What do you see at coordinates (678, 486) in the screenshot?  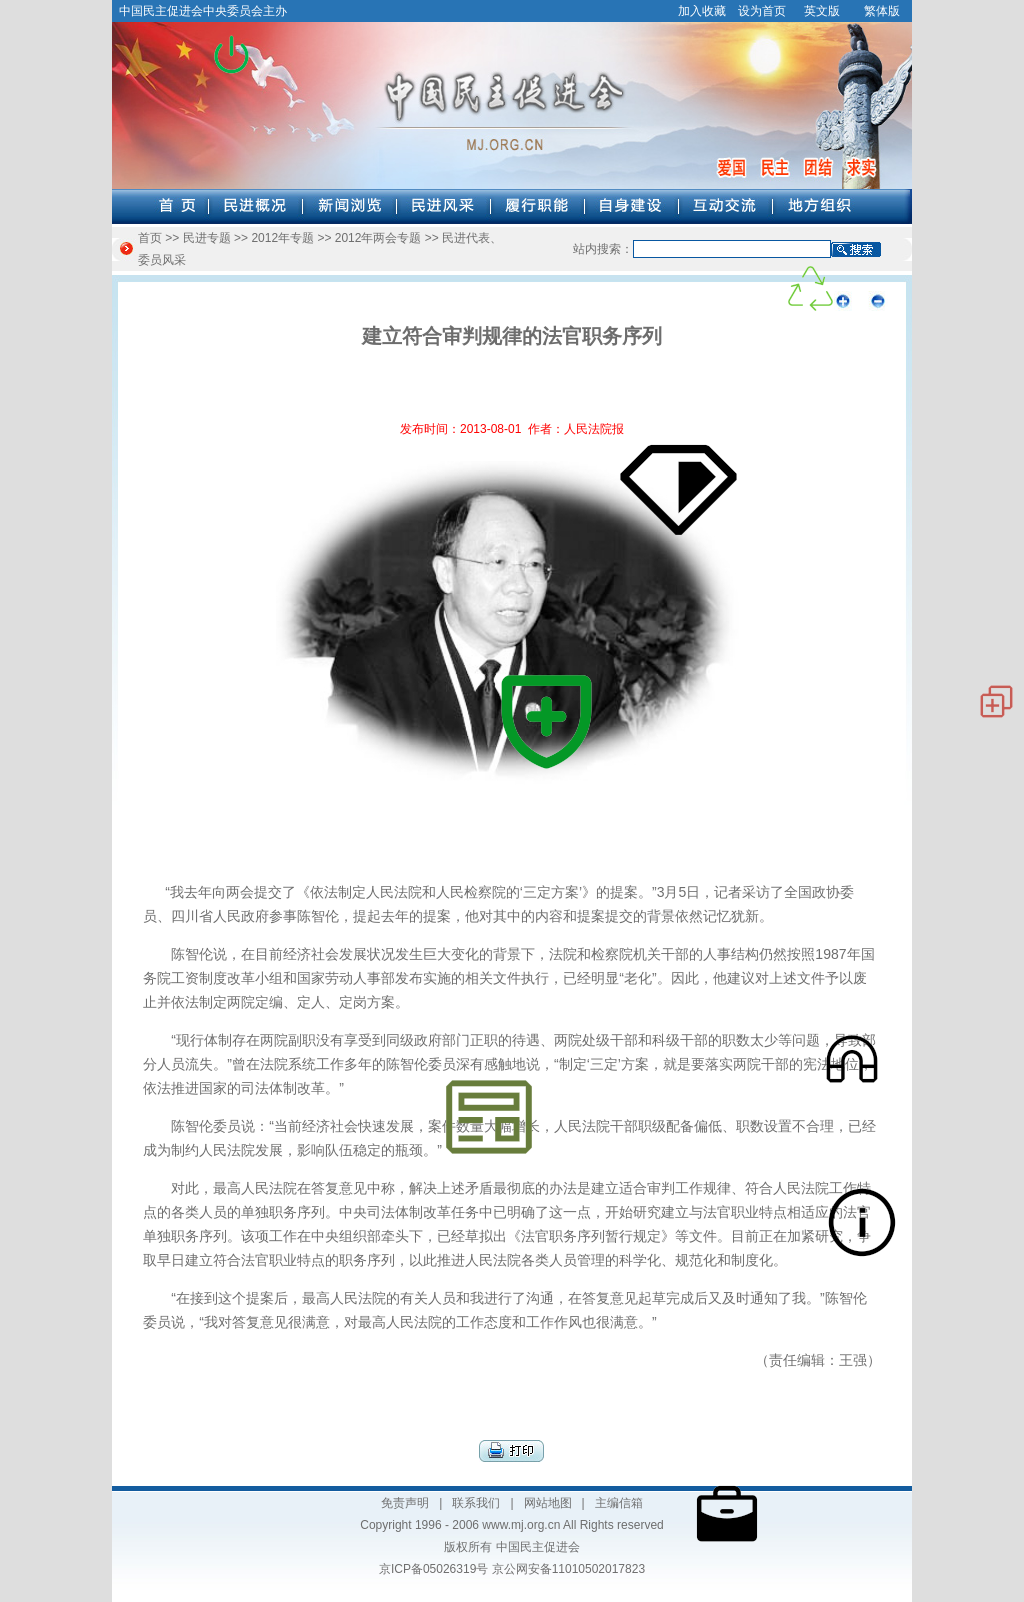 I see `ruby programming language file type indicator` at bounding box center [678, 486].